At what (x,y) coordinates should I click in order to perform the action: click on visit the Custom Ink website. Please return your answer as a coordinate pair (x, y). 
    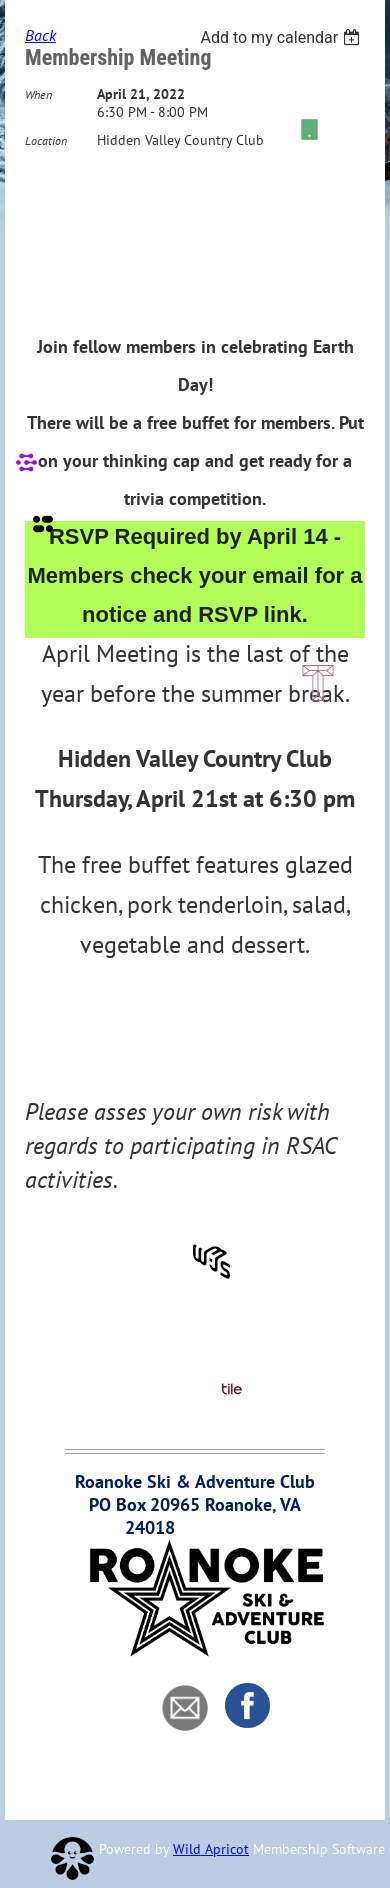
    Looking at the image, I should click on (72, 1858).